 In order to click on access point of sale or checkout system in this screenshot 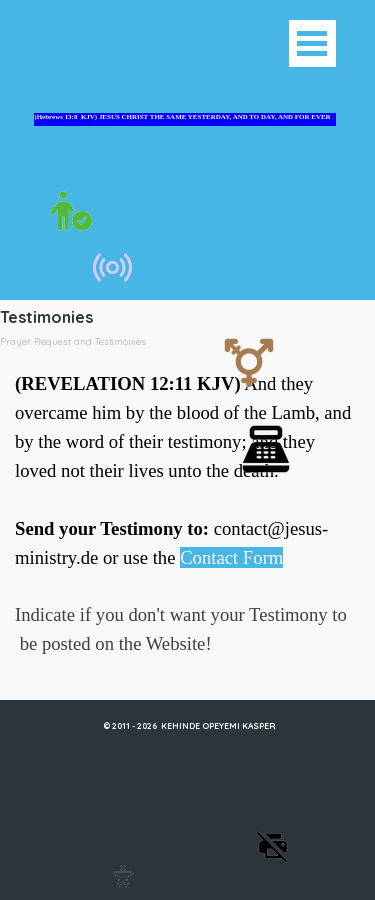, I will do `click(266, 449)`.